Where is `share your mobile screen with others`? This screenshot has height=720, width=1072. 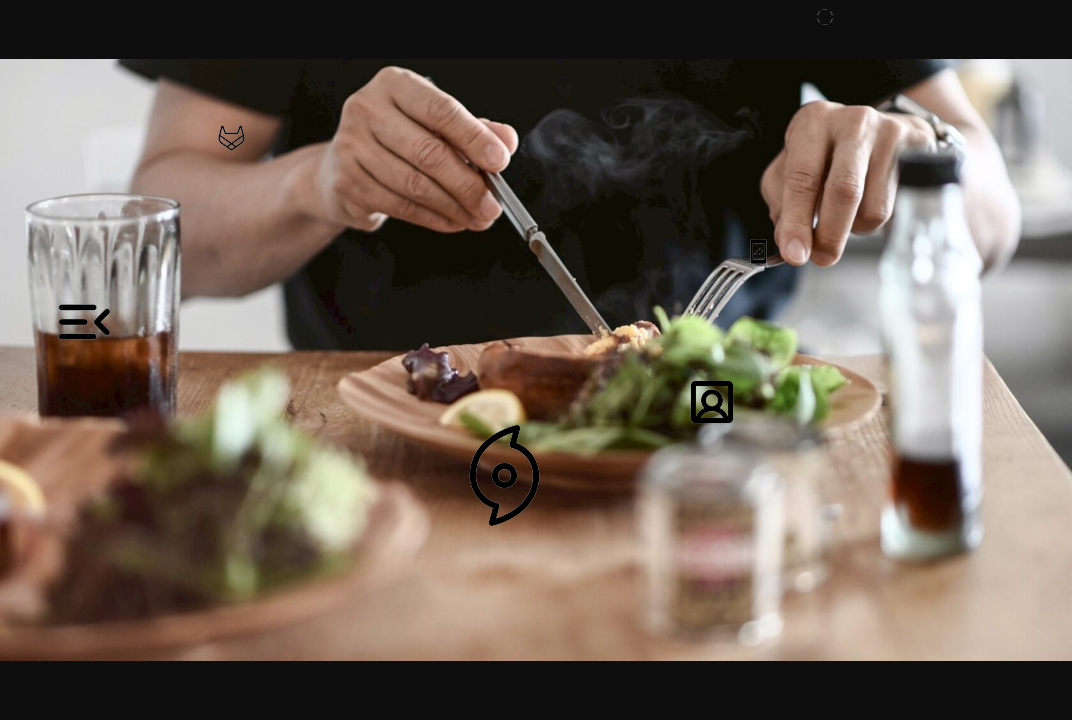
share your mobile screen with others is located at coordinates (758, 251).